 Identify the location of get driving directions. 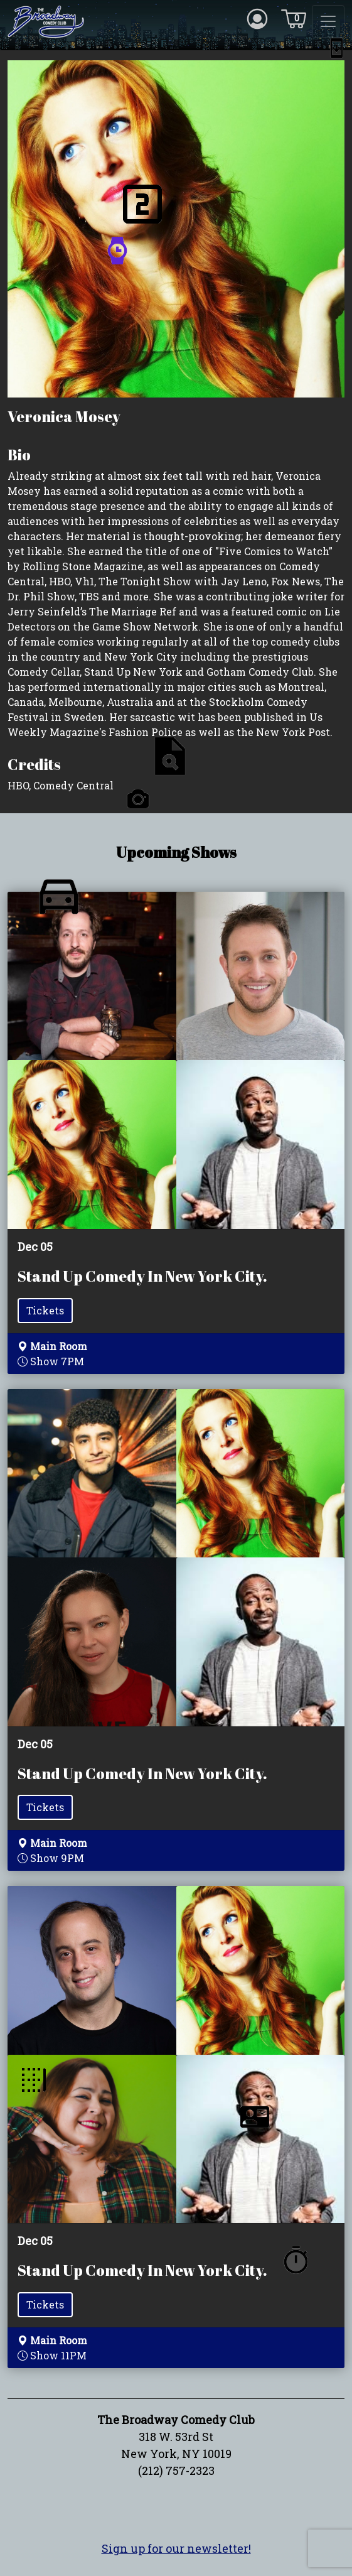
(58, 894).